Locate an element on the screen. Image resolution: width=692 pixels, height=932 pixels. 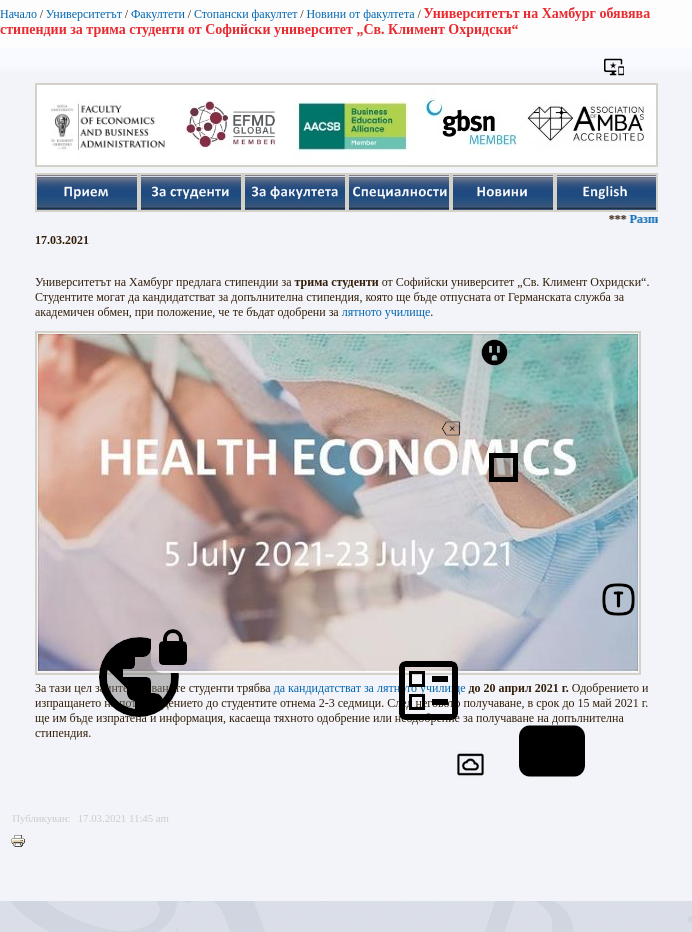
set image crop to 7:5 aspect ratio is located at coordinates (552, 751).